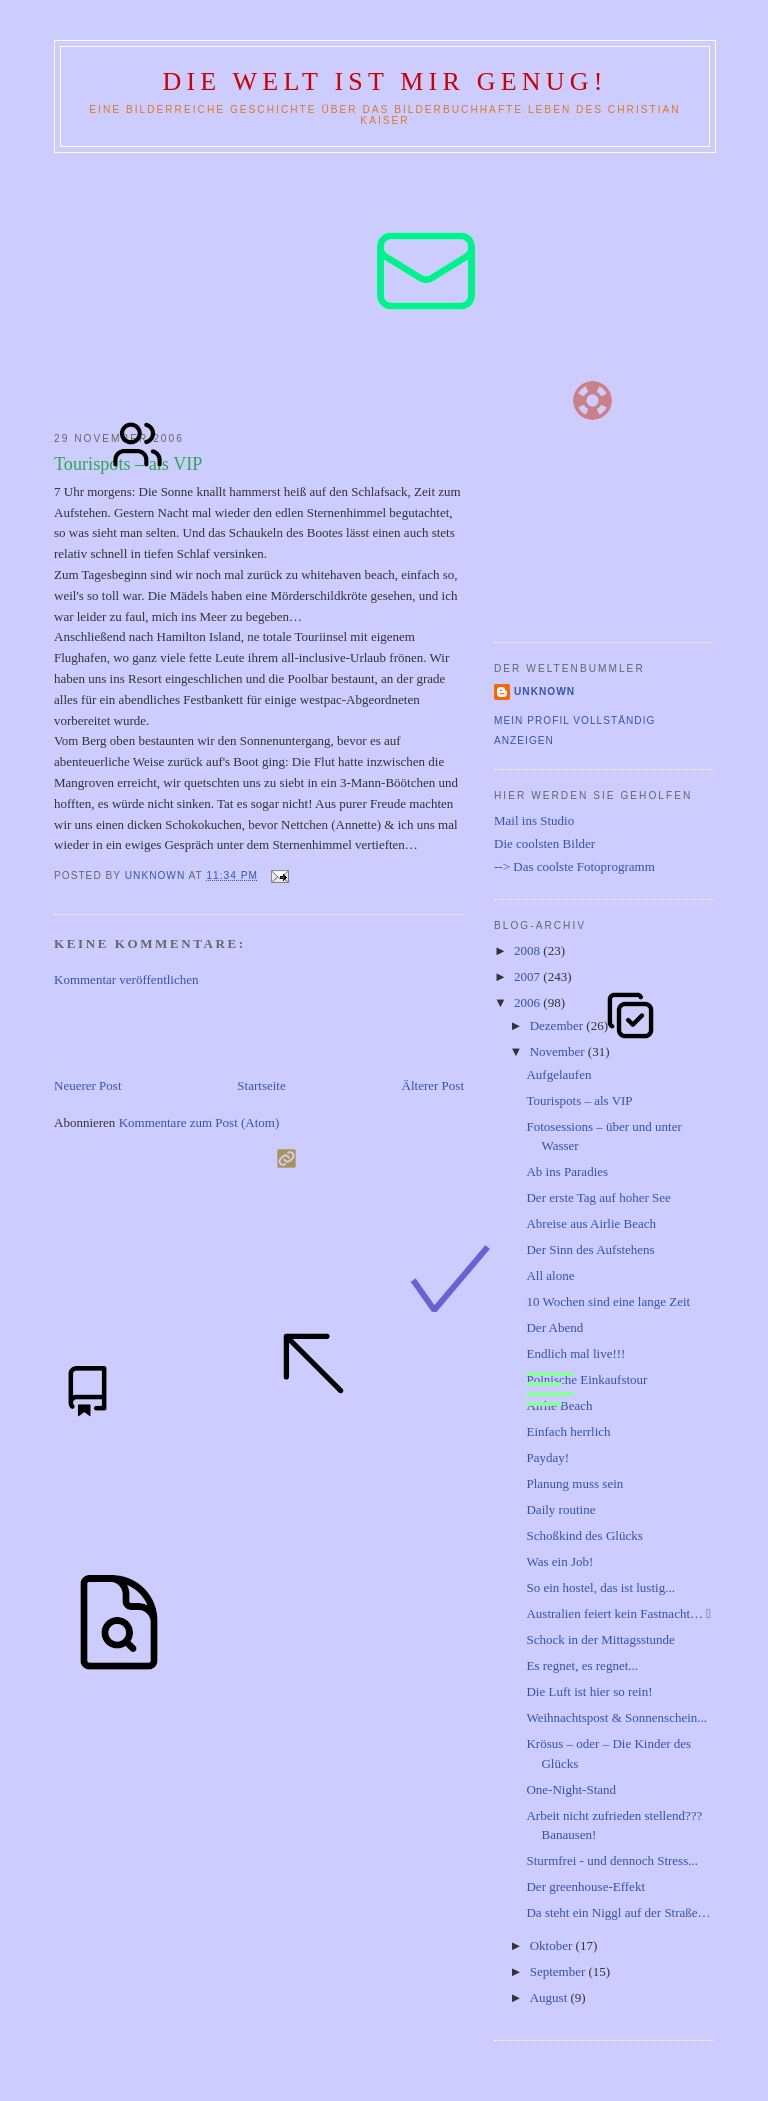 This screenshot has height=2101, width=768. I want to click on copy or share a link, so click(286, 1158).